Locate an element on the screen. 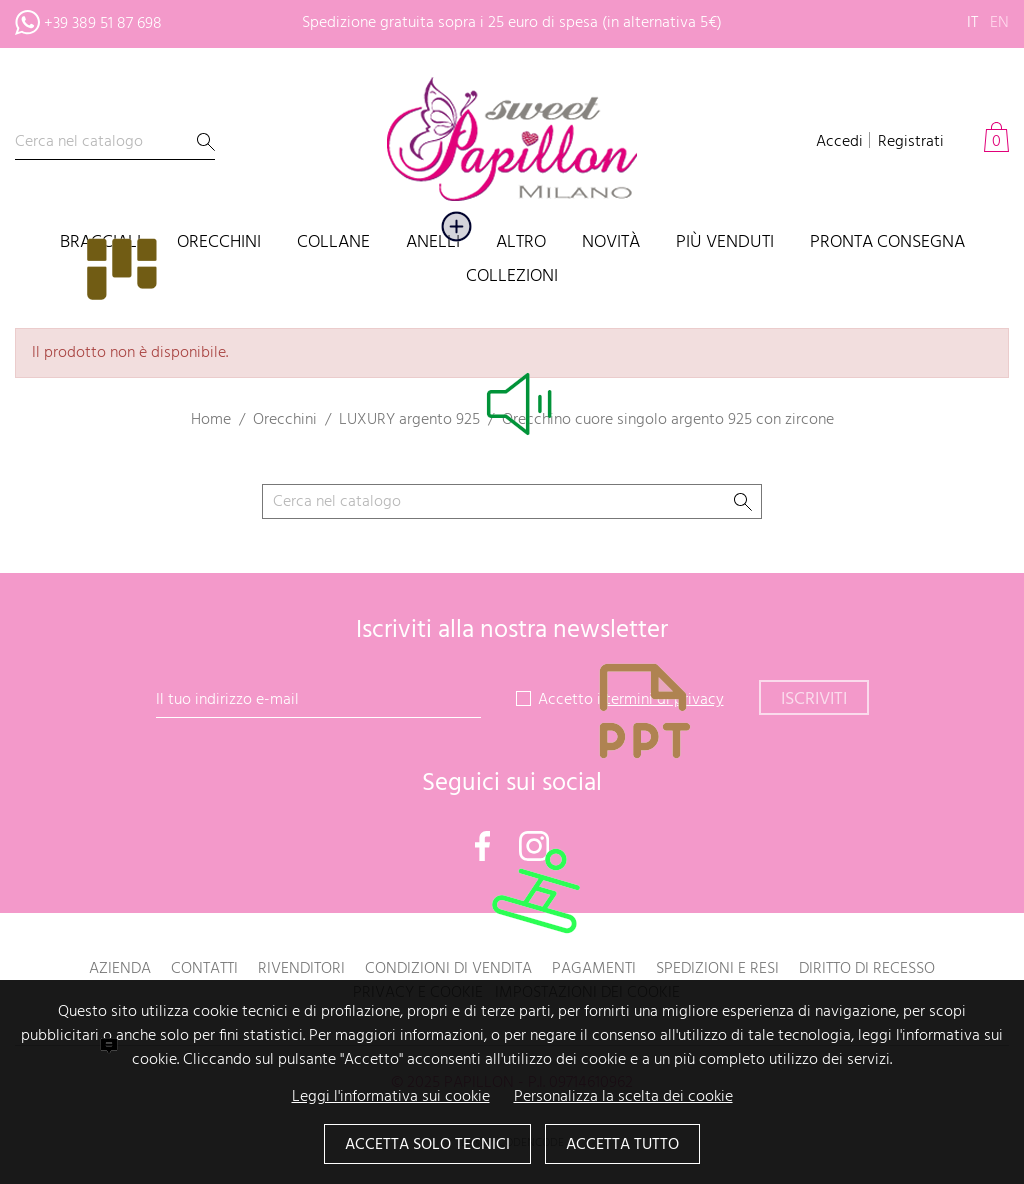  increase or adjust volume level is located at coordinates (518, 404).